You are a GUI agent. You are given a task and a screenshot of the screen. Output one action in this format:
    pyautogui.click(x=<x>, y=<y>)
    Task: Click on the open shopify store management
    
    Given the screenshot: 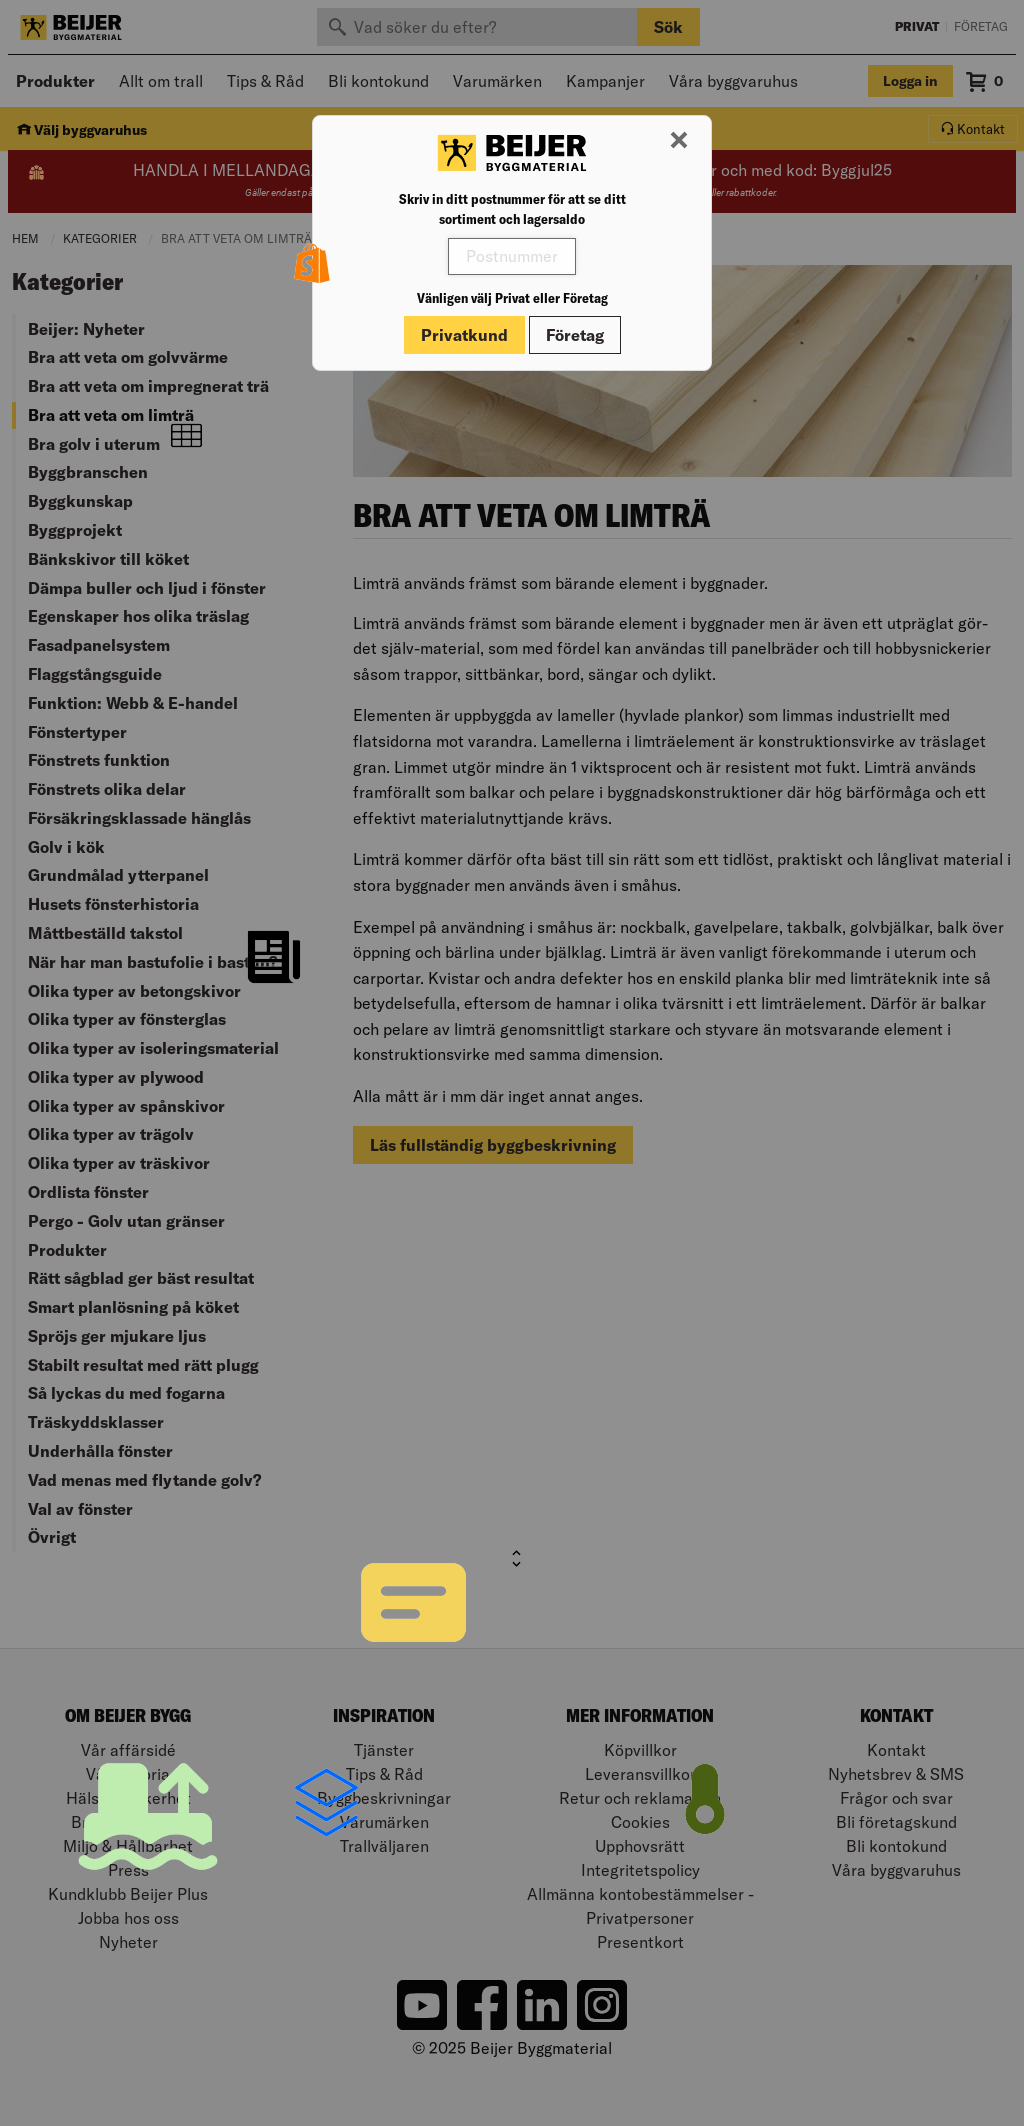 What is the action you would take?
    pyautogui.click(x=312, y=263)
    